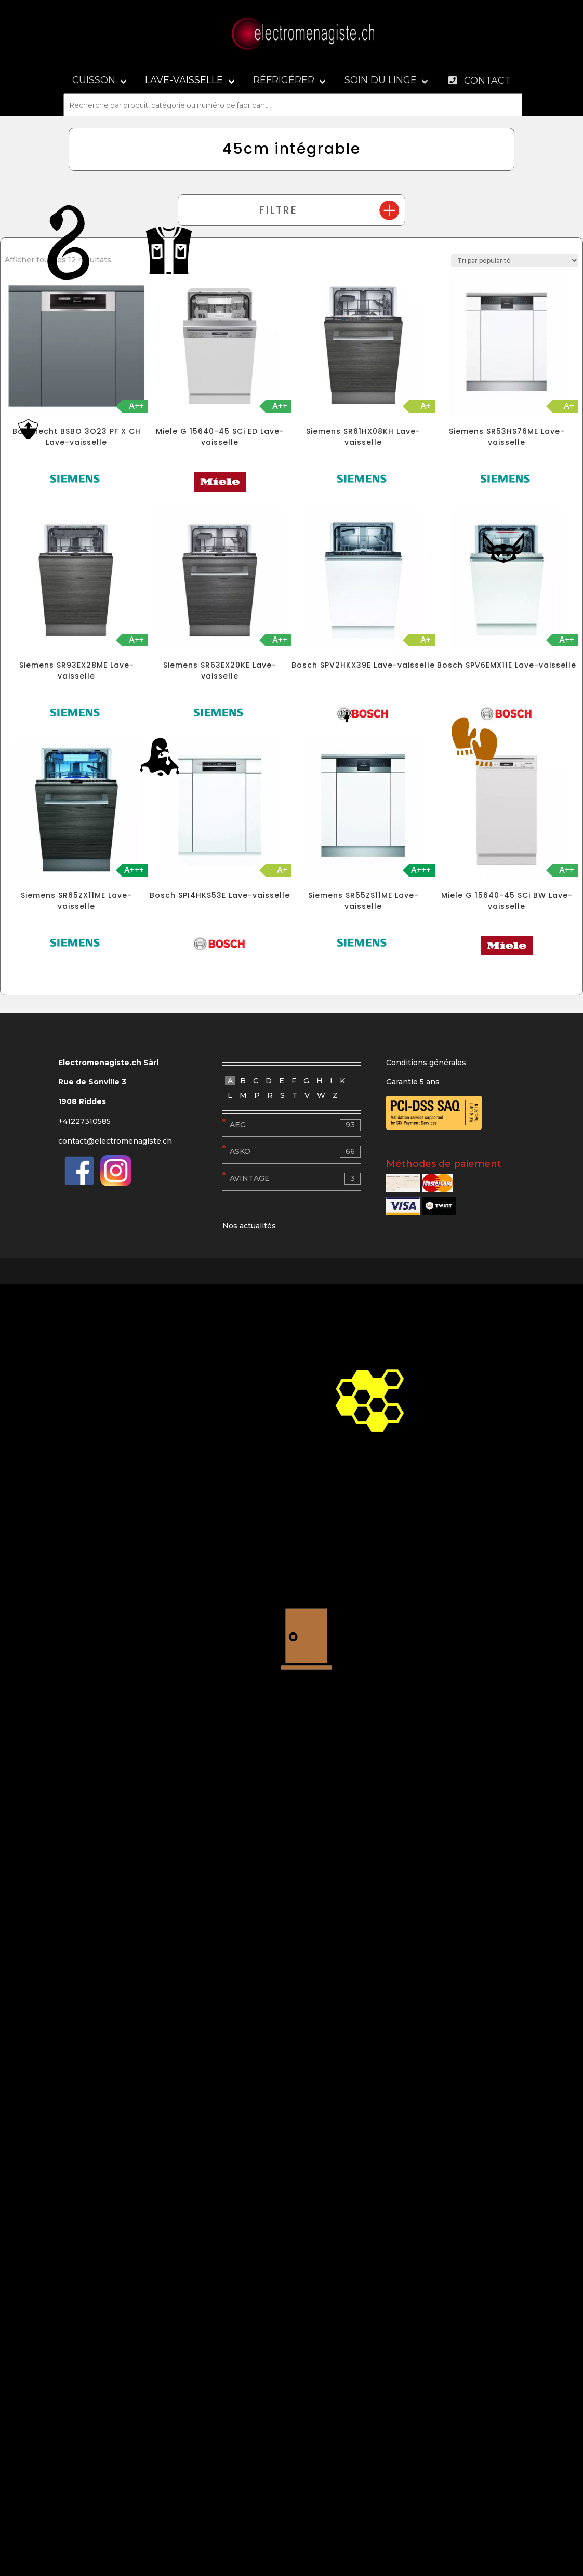 The image size is (583, 2576). Describe the element at coordinates (28, 429) in the screenshot. I see `upgrade your armor or defensive stats` at that location.